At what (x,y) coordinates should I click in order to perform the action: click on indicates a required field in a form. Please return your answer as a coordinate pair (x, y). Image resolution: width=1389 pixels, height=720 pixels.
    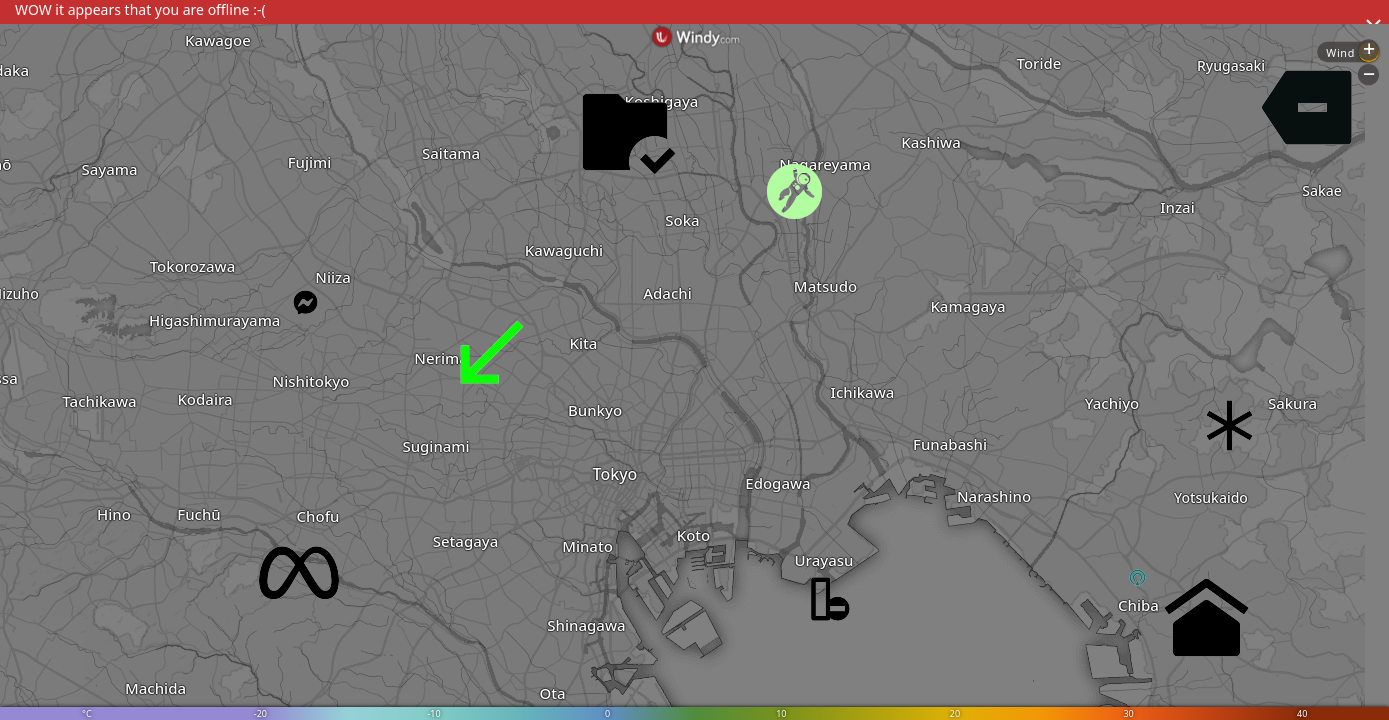
    Looking at the image, I should click on (1229, 425).